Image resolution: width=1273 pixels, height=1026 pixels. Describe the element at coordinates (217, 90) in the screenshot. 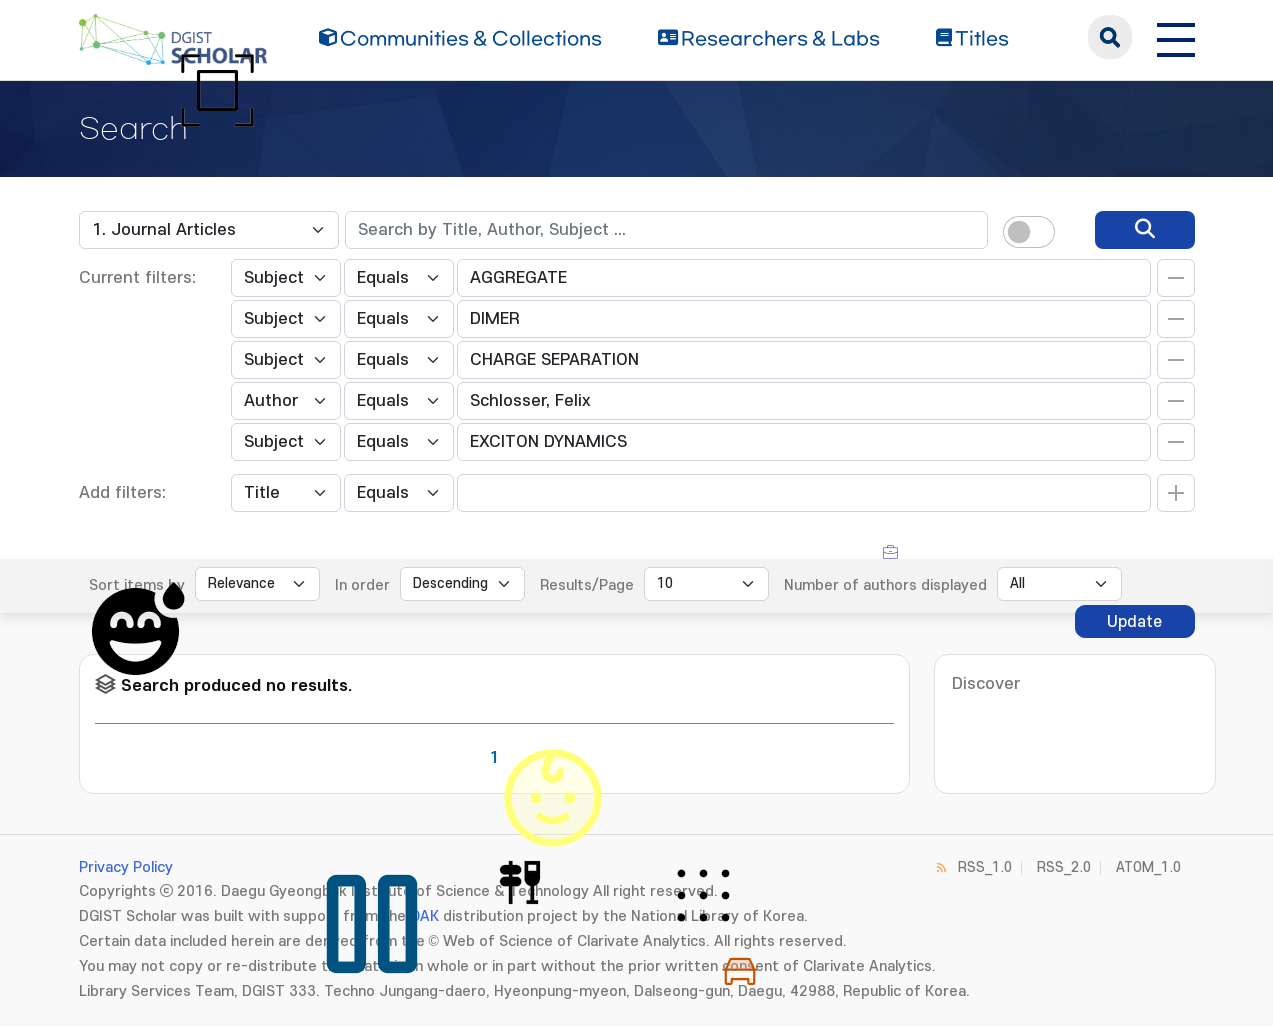

I see `scan a document or QR code` at that location.